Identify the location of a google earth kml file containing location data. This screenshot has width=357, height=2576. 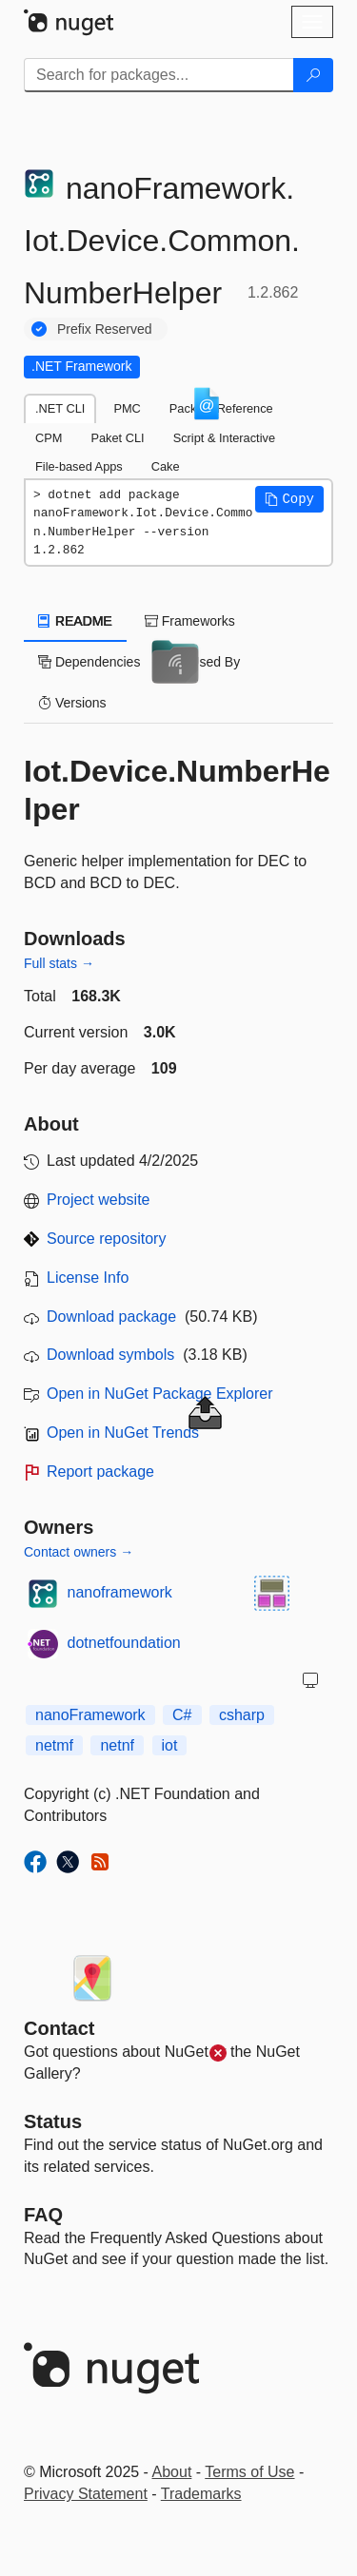
(92, 1978).